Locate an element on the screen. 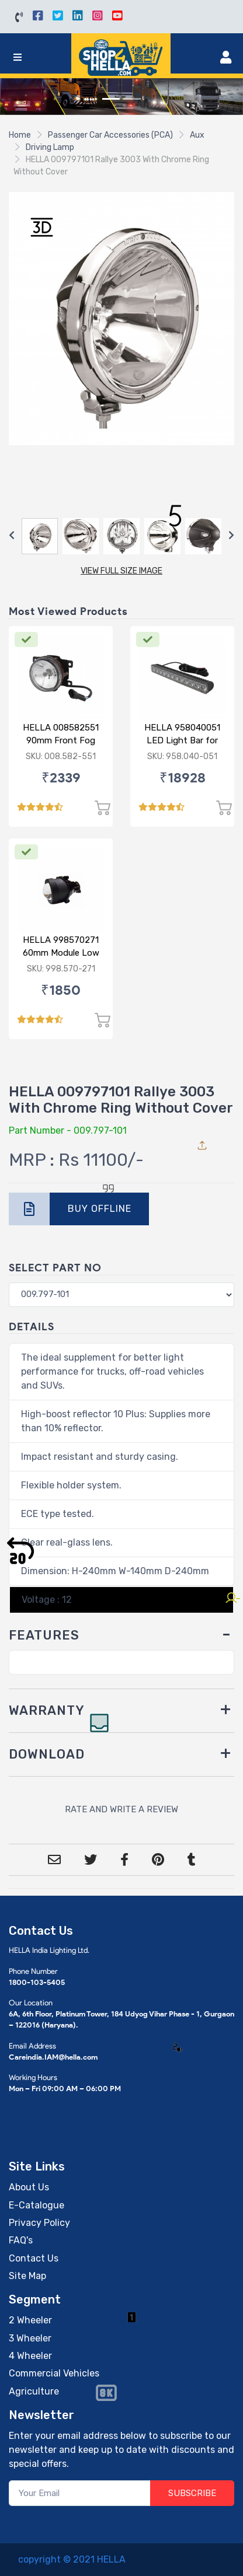 This screenshot has width=243, height=2576. switch to 3D view mode is located at coordinates (41, 227).